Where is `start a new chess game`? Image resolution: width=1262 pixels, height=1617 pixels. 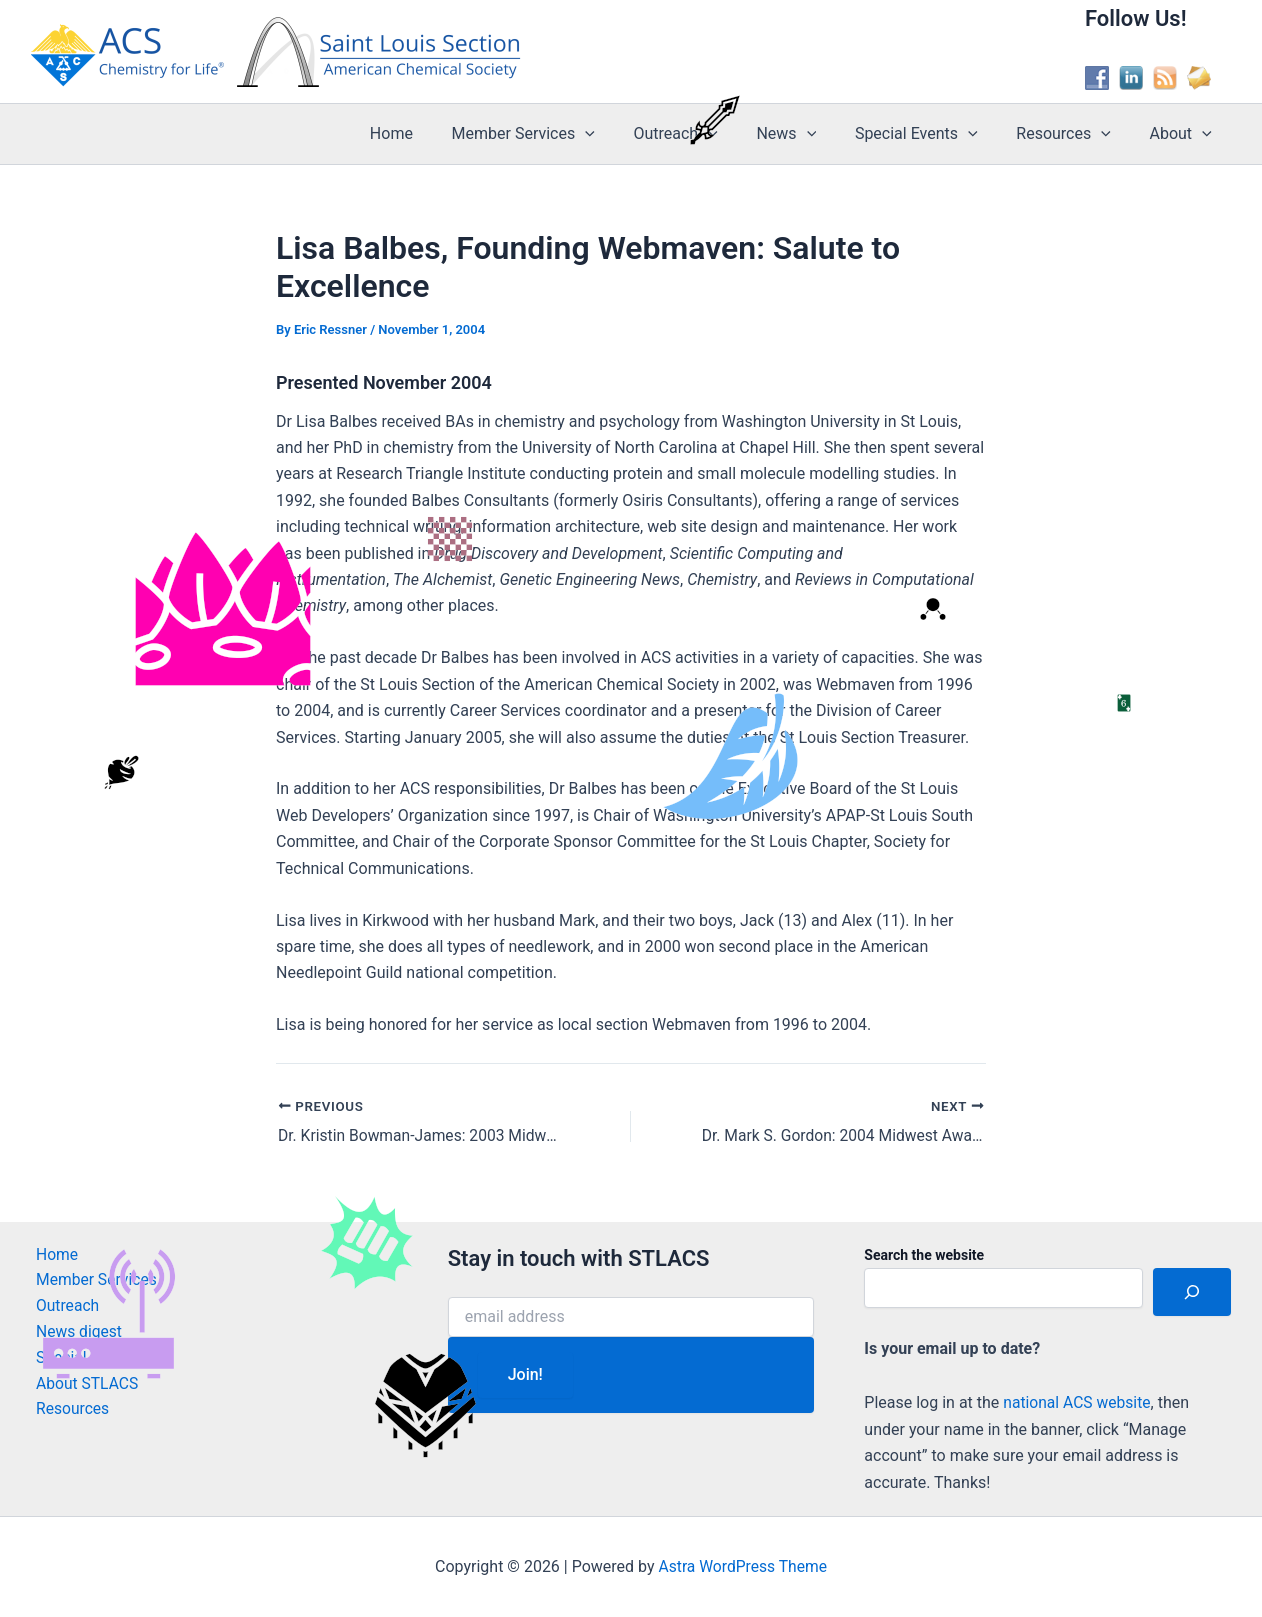 start a new chess game is located at coordinates (450, 539).